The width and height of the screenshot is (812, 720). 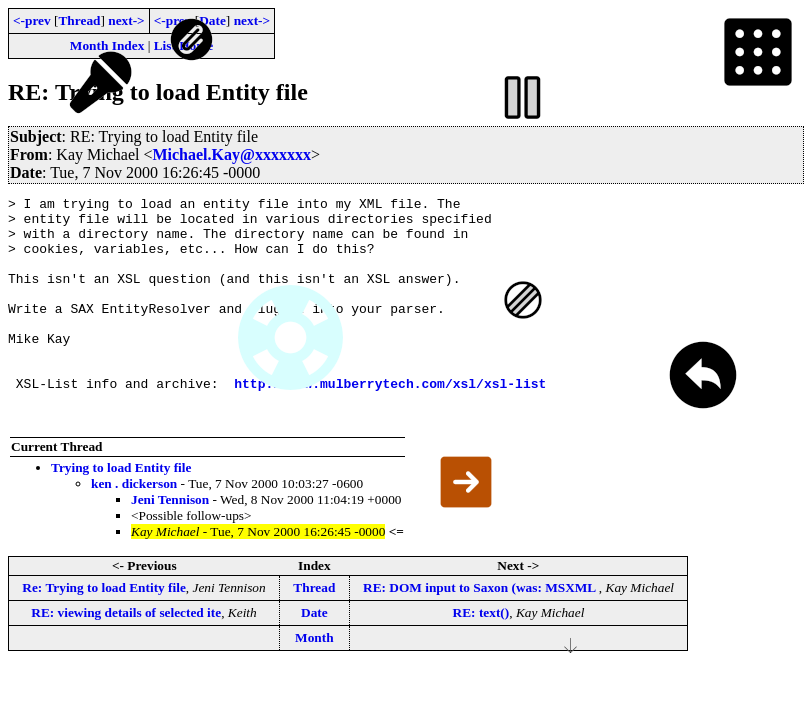 What do you see at coordinates (99, 83) in the screenshot?
I see `access voice recording or audio input` at bounding box center [99, 83].